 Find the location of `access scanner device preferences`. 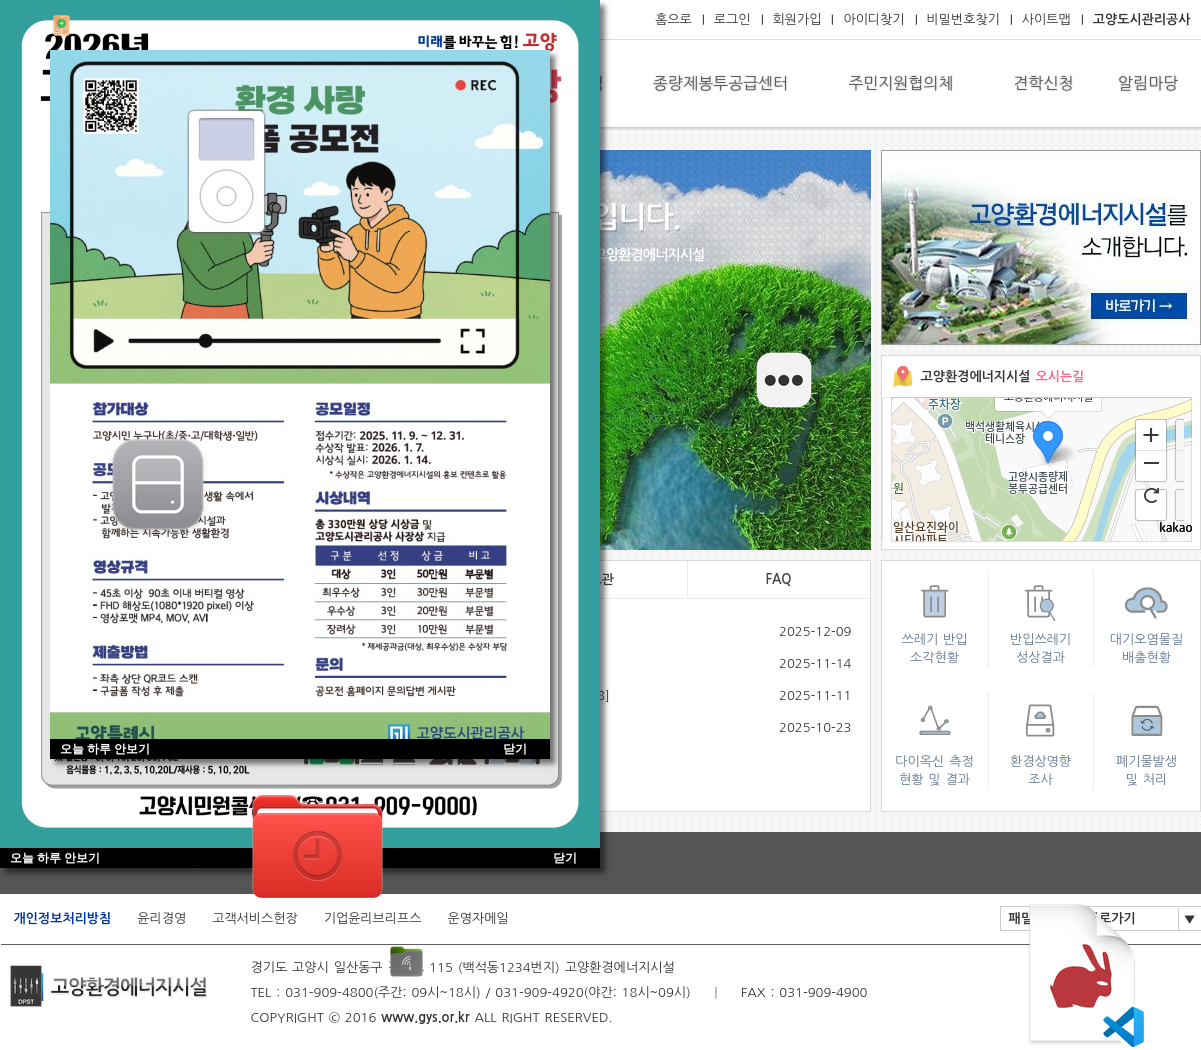

access scanner device preferences is located at coordinates (158, 486).